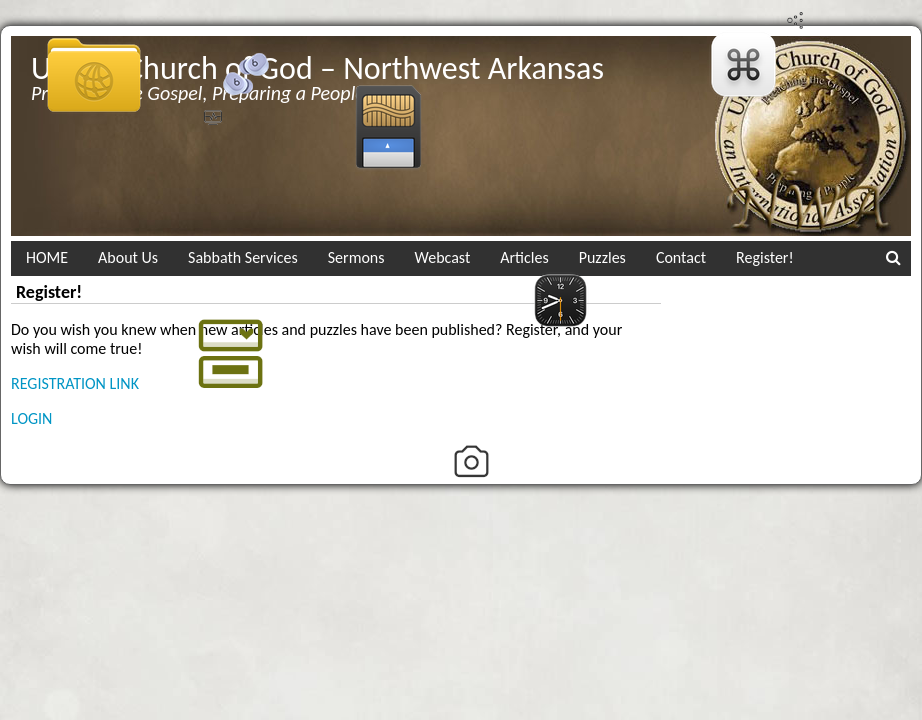 Image resolution: width=922 pixels, height=720 pixels. What do you see at coordinates (795, 21) in the screenshot?
I see `track or monitor folder activity` at bounding box center [795, 21].